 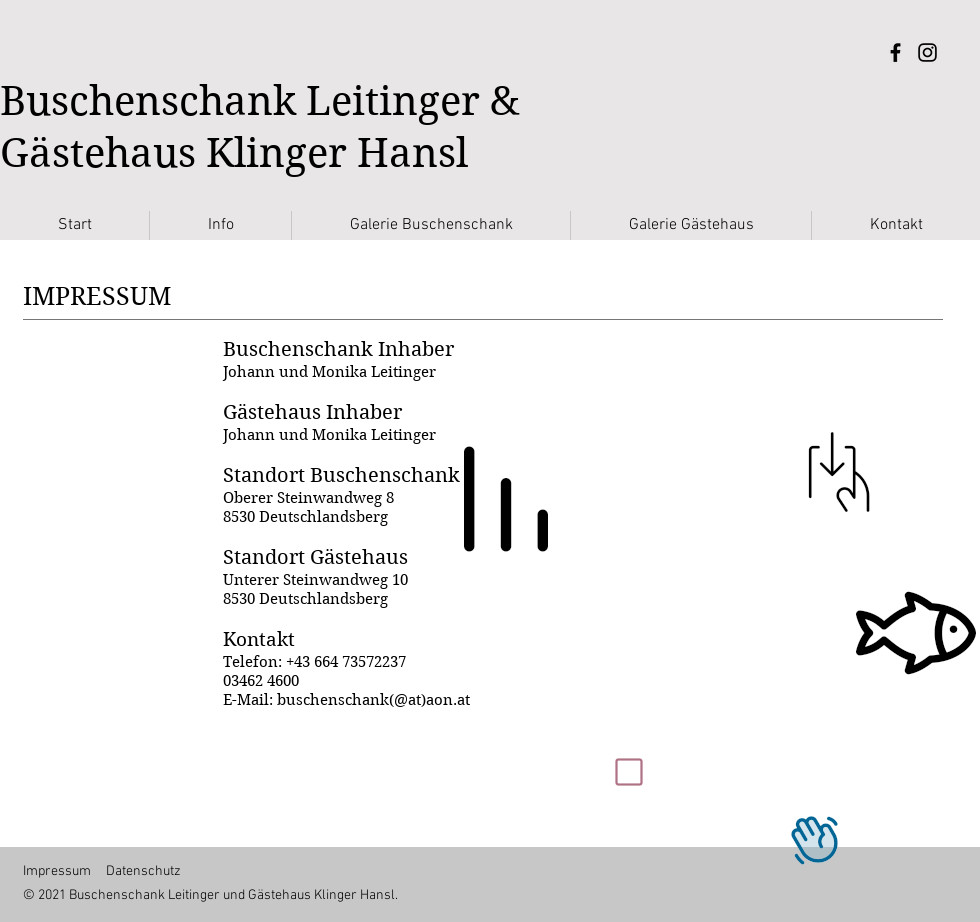 I want to click on withdraw or receive funds, so click(x=835, y=472).